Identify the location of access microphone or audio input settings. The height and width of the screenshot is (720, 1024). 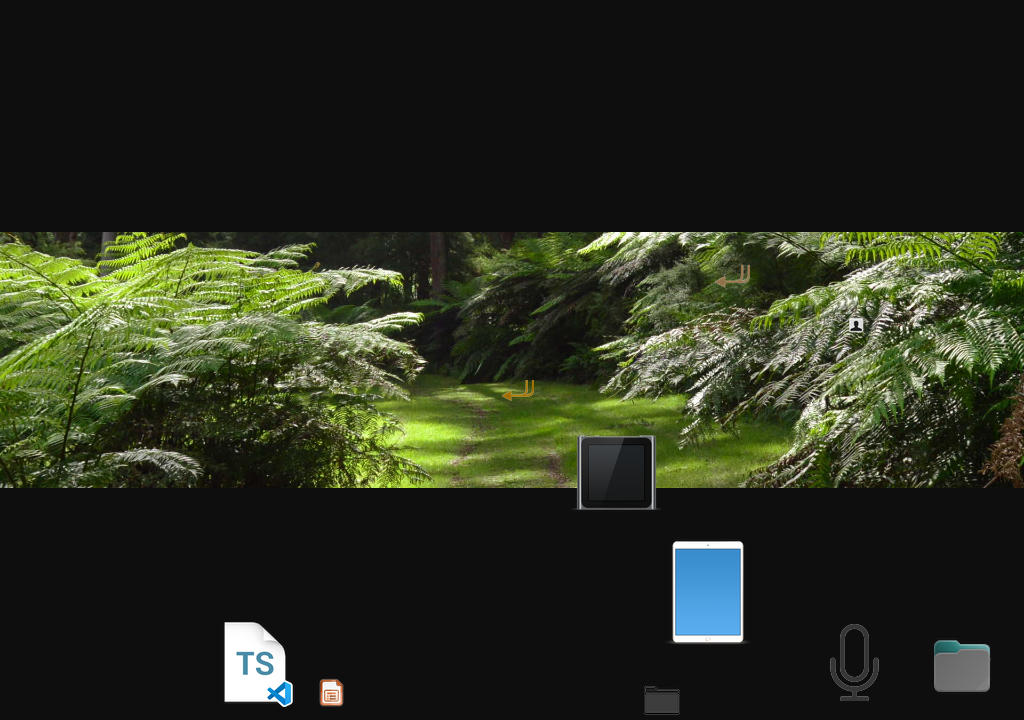
(854, 662).